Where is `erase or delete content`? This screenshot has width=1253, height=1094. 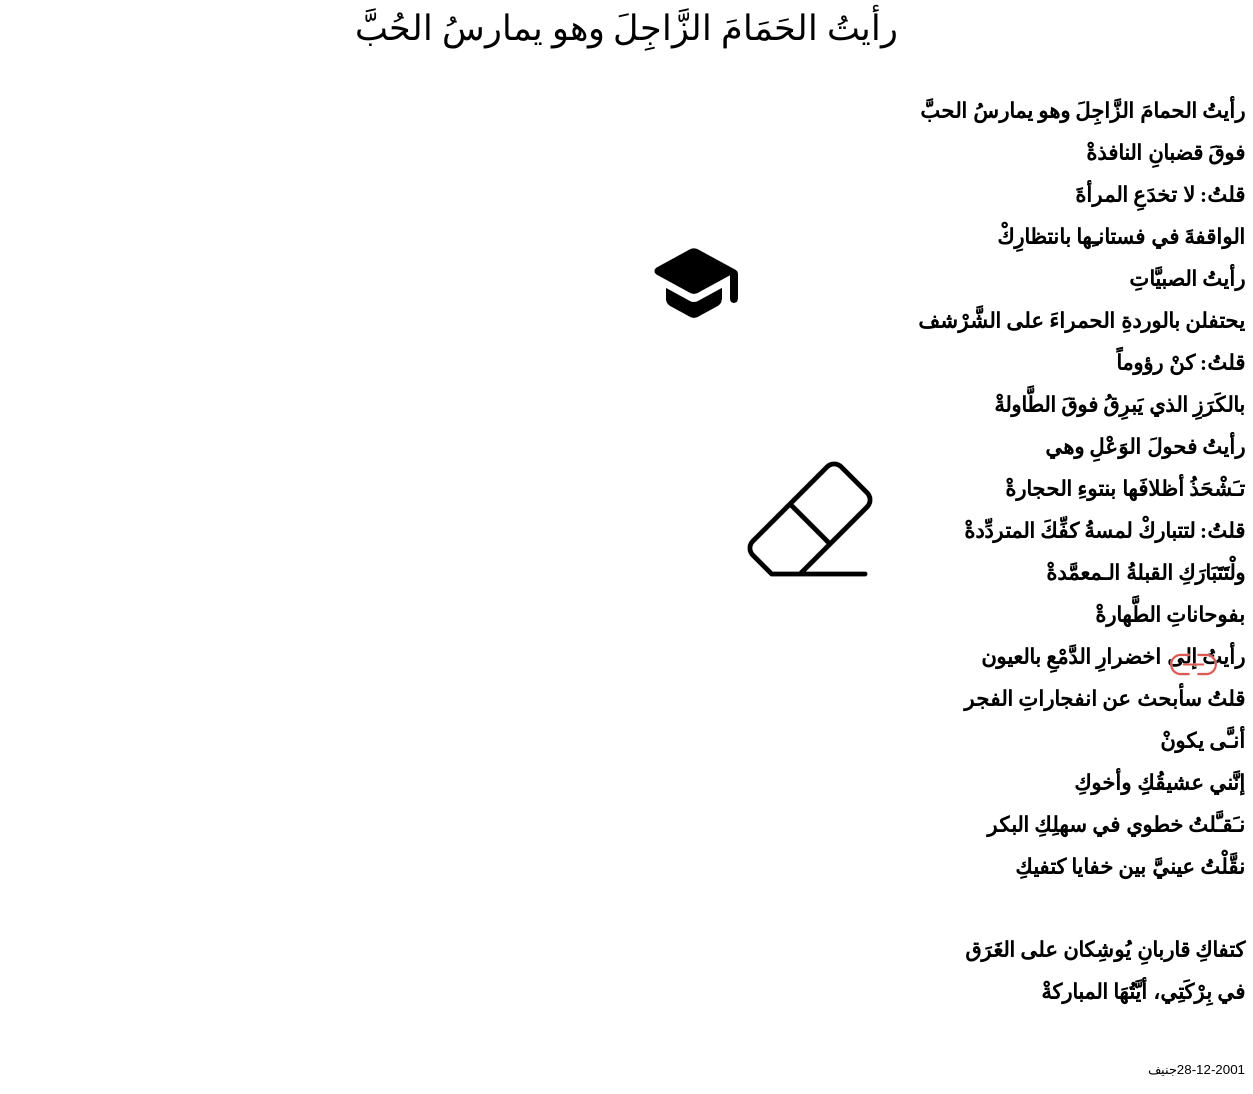
erase or delete content is located at coordinates (810, 519).